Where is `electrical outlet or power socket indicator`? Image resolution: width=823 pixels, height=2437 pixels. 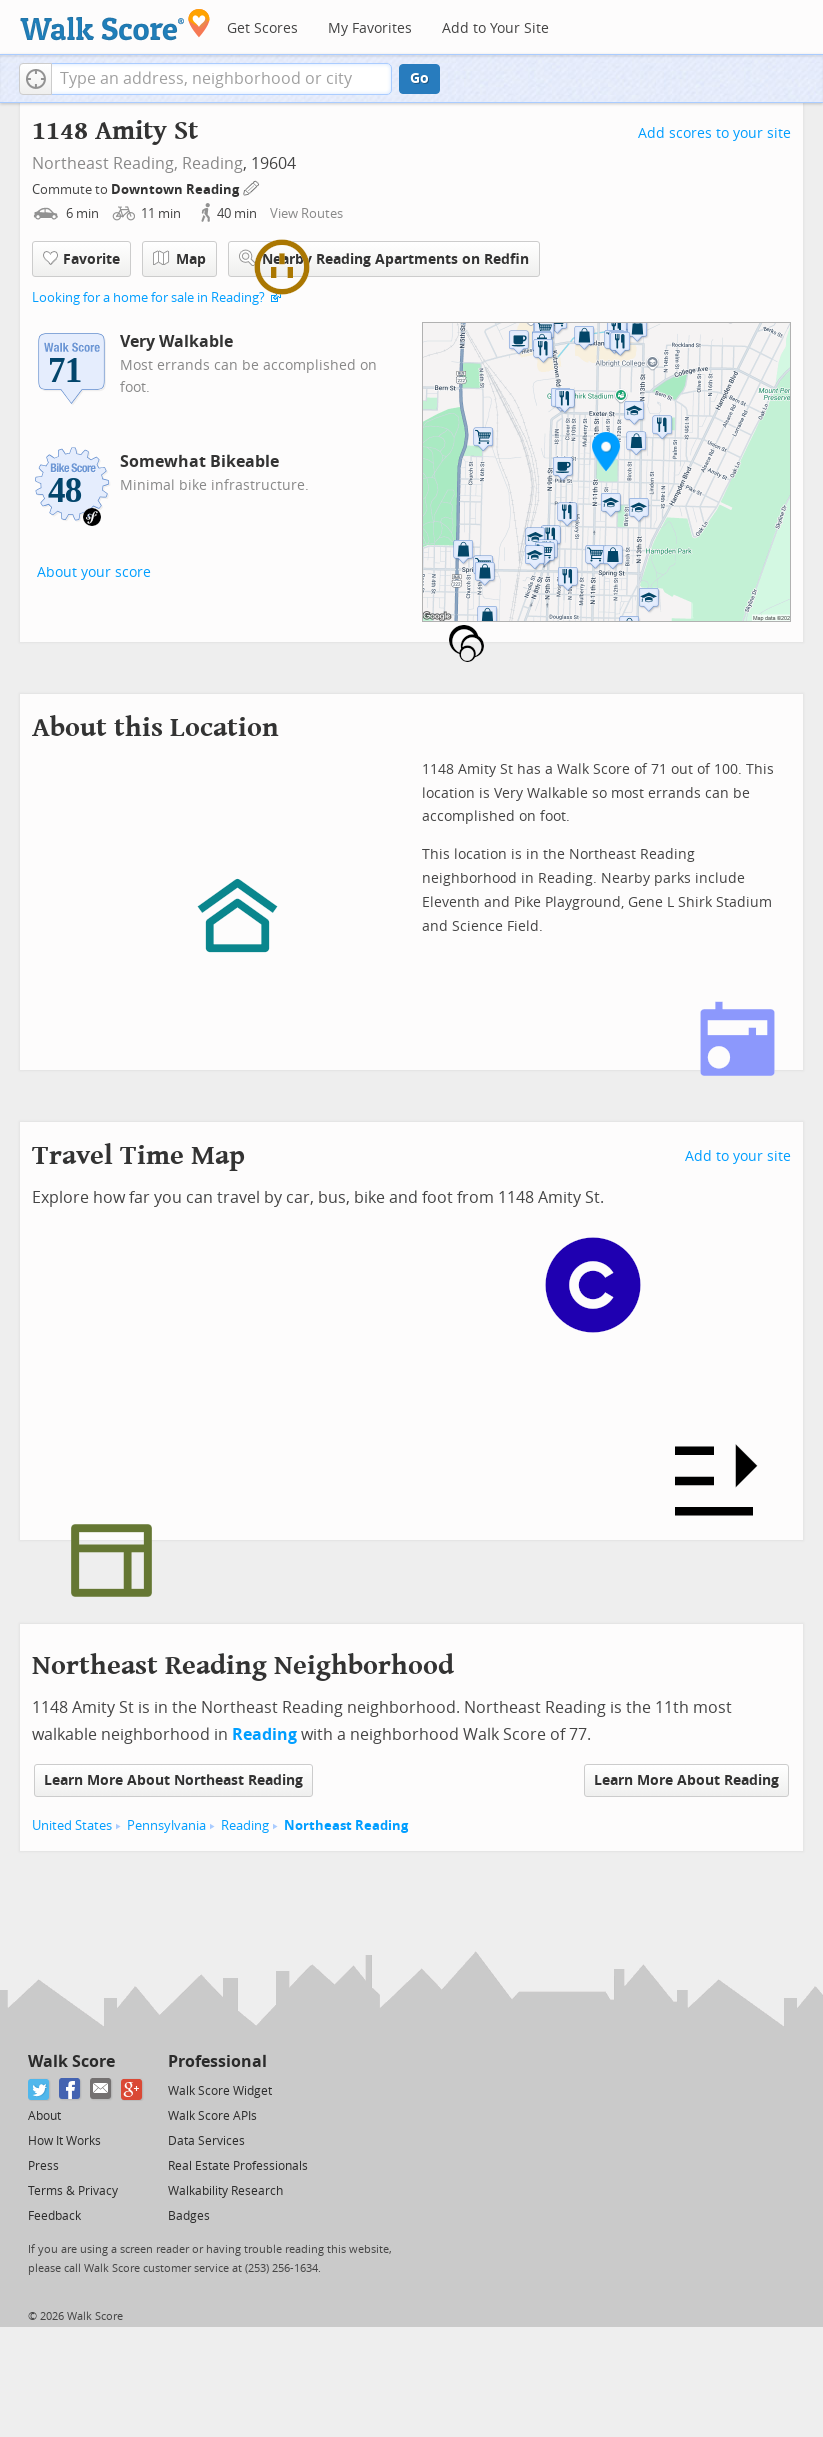
electrical outlet or power socket indicator is located at coordinates (282, 267).